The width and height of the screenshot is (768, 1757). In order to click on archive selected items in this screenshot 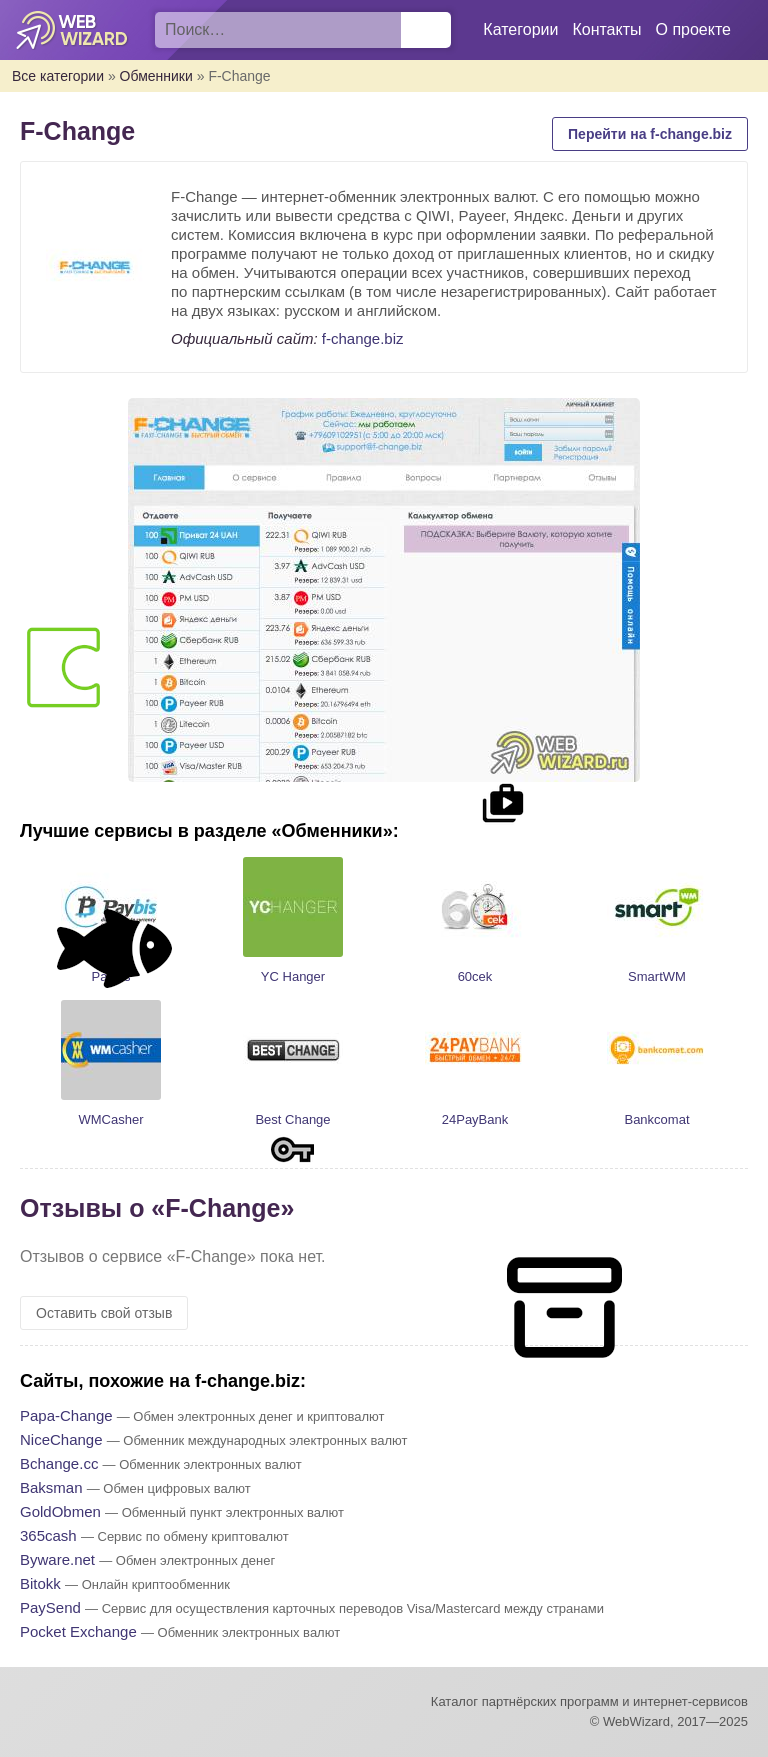, I will do `click(564, 1307)`.